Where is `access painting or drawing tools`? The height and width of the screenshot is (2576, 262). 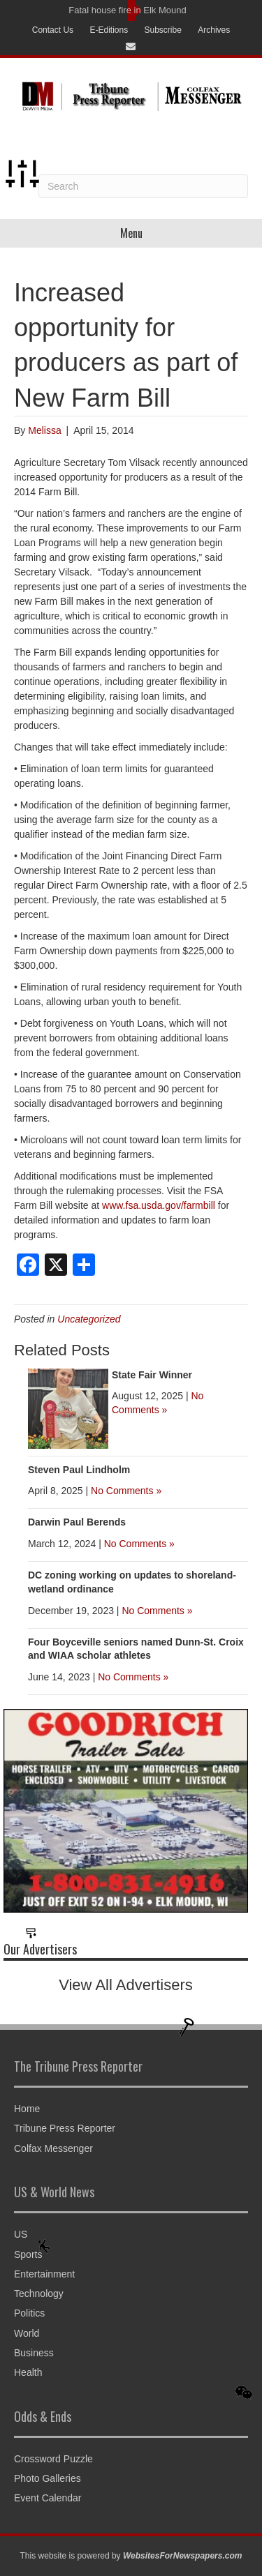
access painting or drawing tools is located at coordinates (31, 1933).